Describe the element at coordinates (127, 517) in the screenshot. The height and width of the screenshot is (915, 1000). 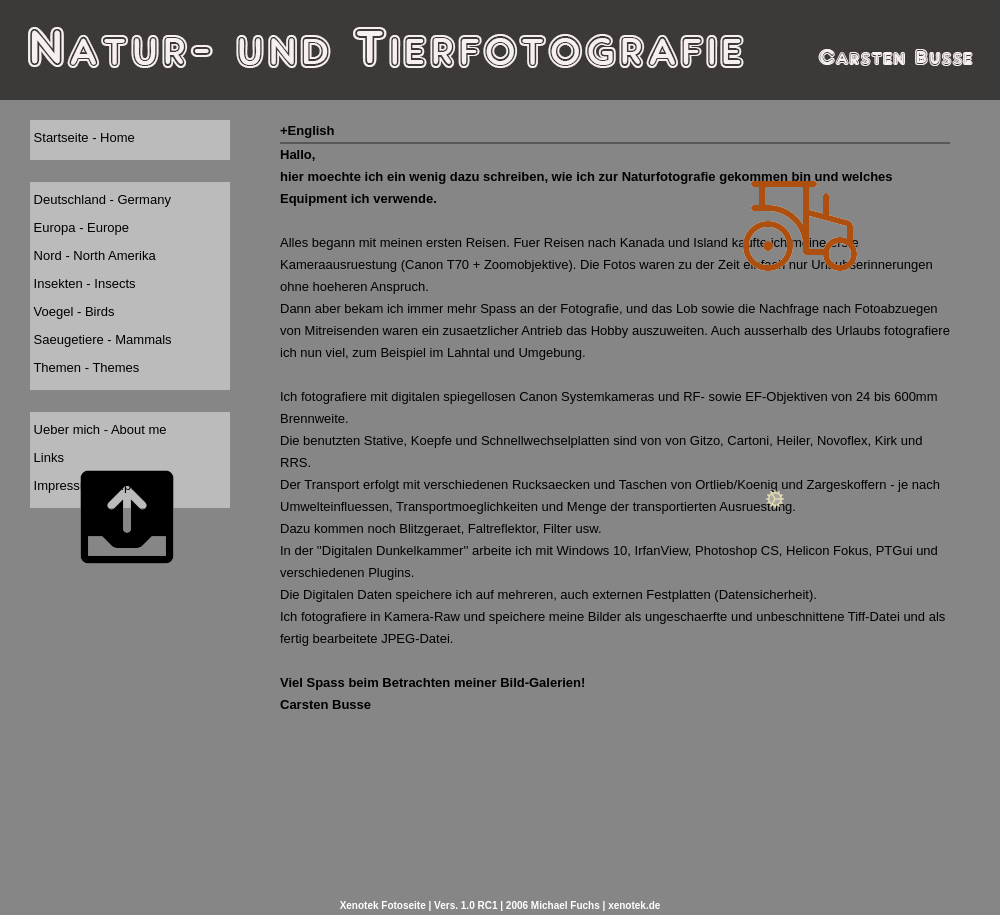
I see `upload file to inbox or tray` at that location.